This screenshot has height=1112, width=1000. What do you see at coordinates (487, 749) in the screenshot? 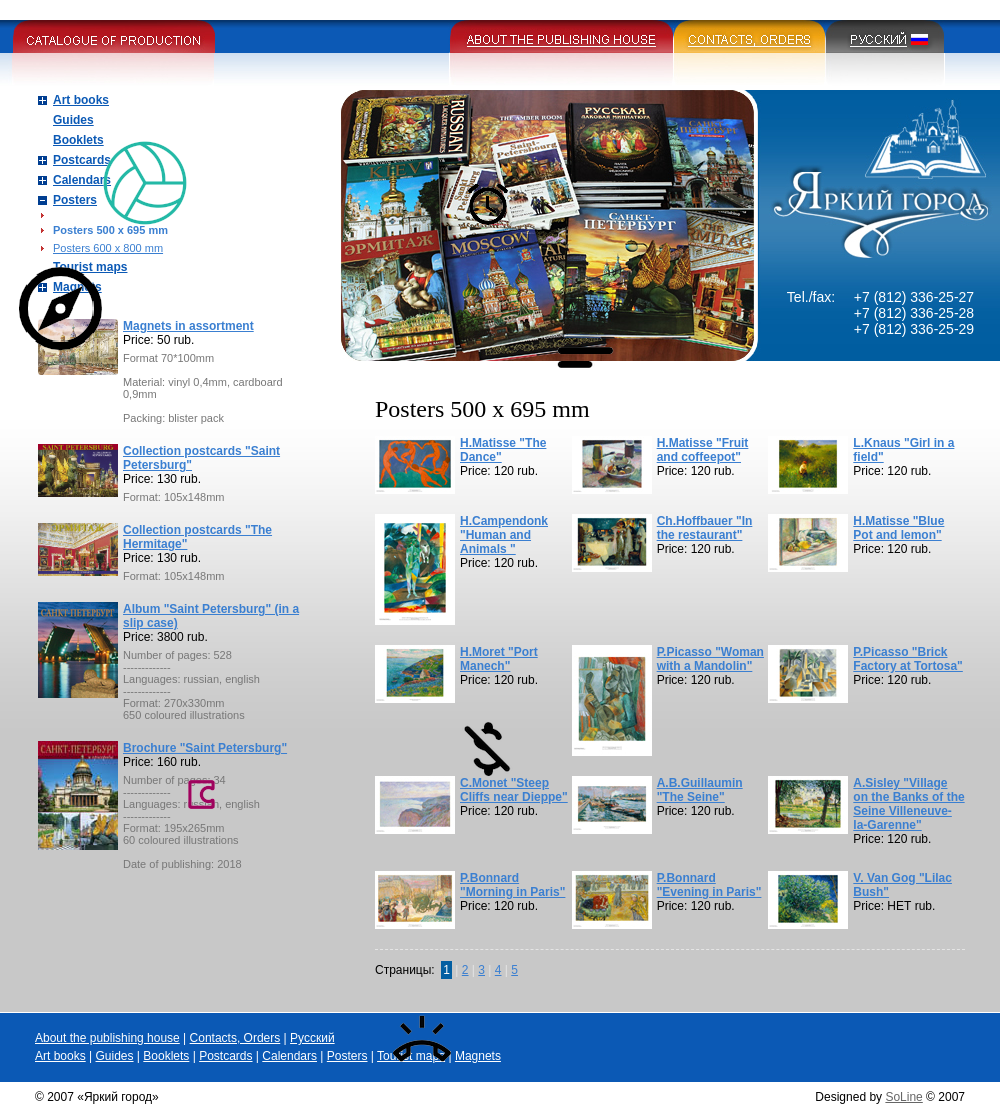
I see `indicates no cost or free item` at bounding box center [487, 749].